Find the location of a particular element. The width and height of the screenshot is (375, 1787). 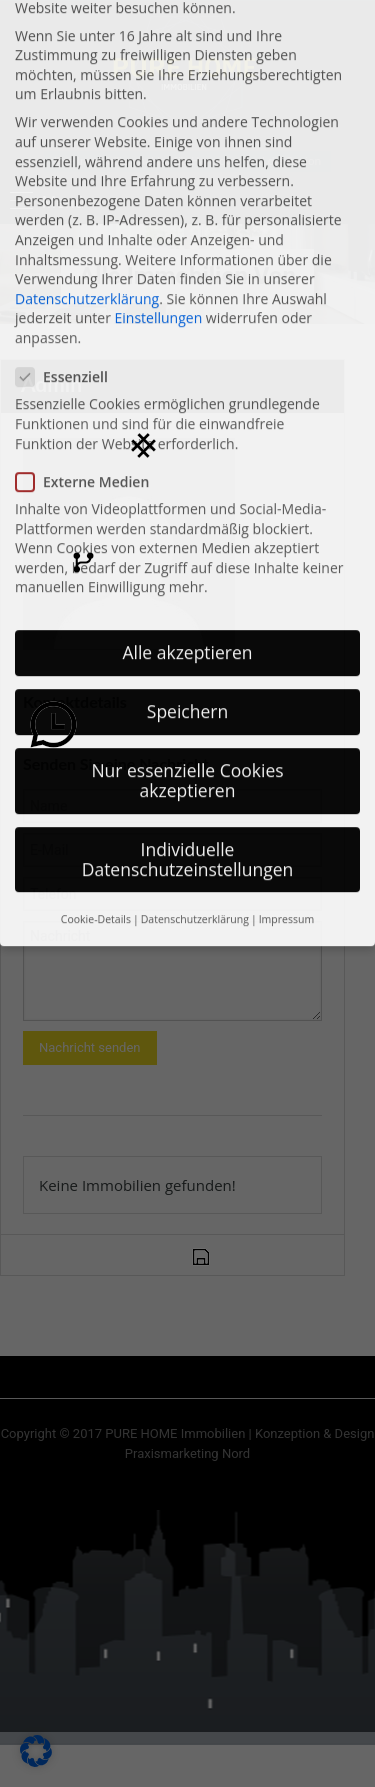

view repository branches is located at coordinates (83, 562).